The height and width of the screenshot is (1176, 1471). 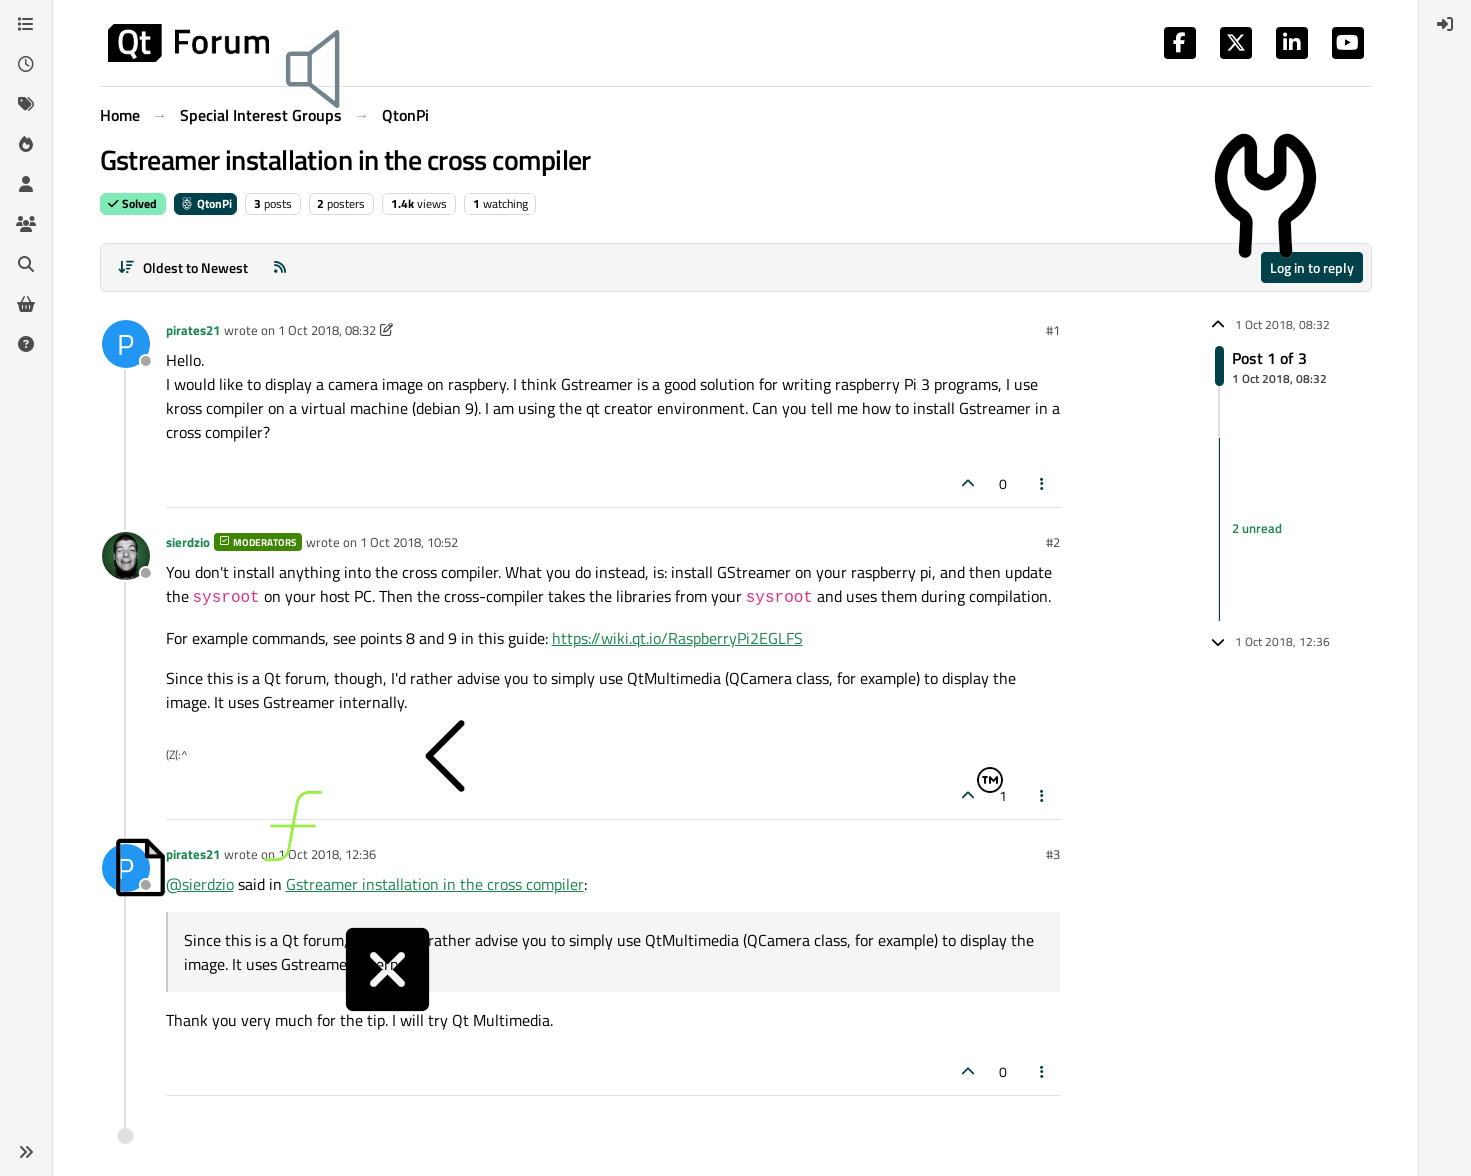 I want to click on view or open a document, so click(x=140, y=867).